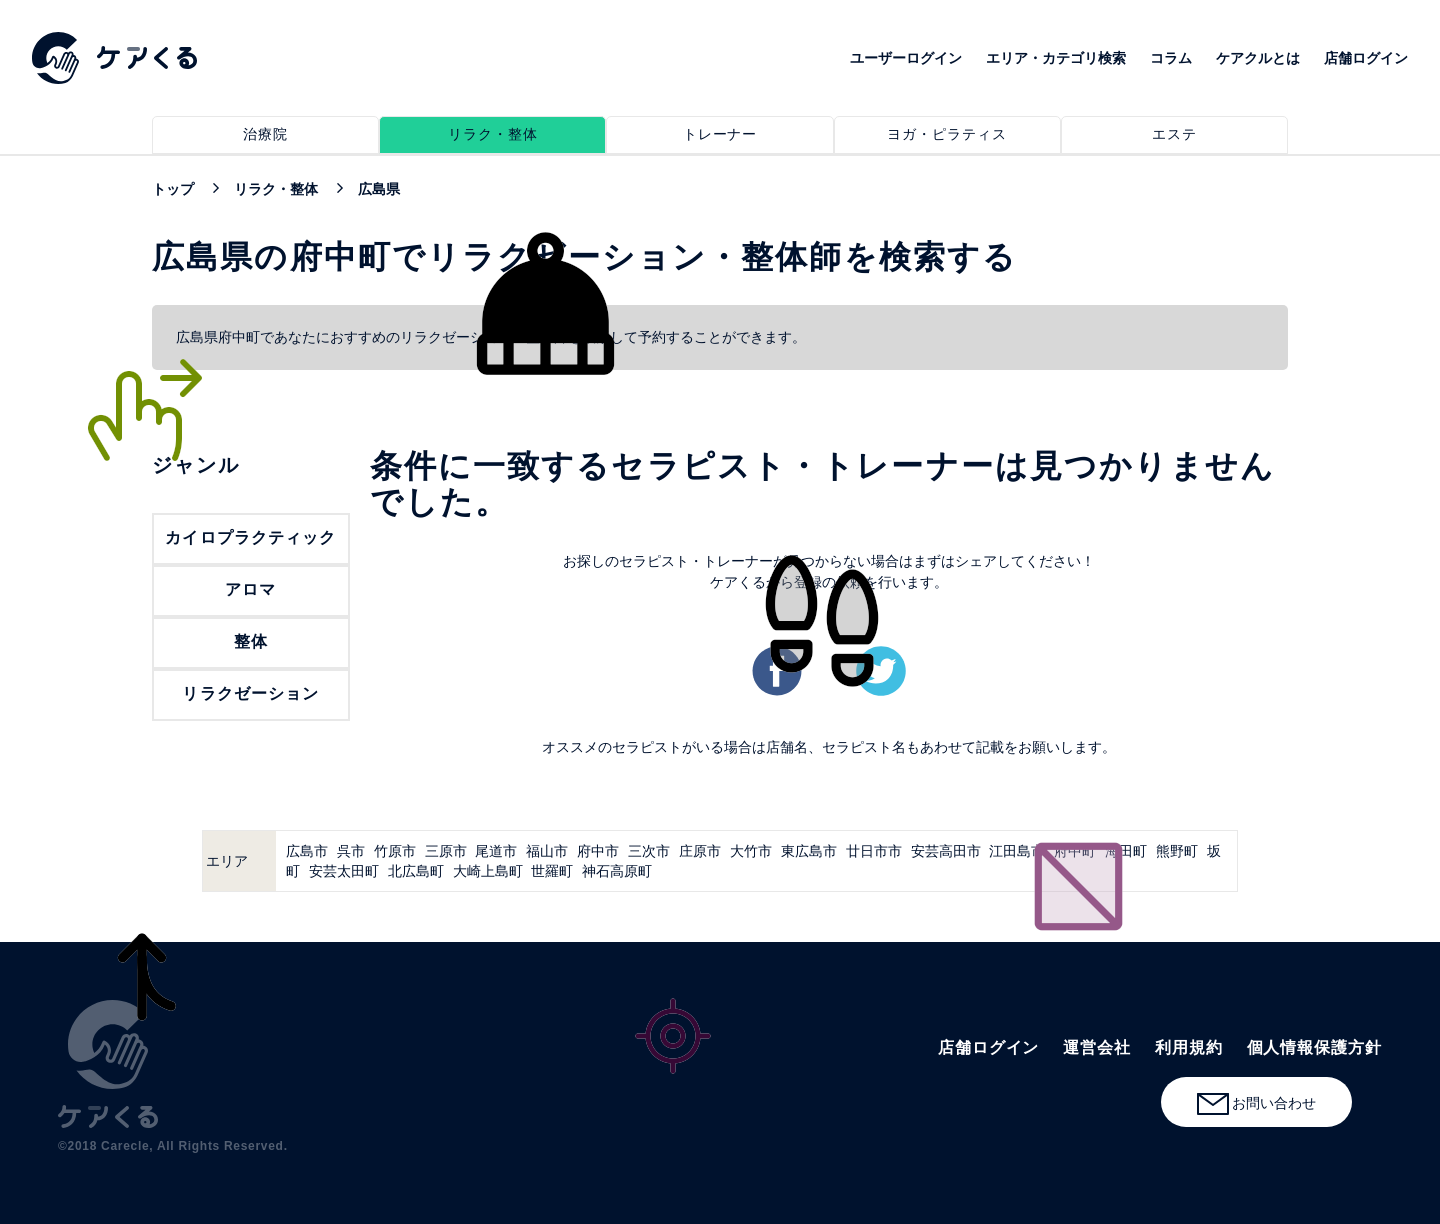 The width and height of the screenshot is (1440, 1224). I want to click on select winter or cold weather clothing category, so click(545, 311).